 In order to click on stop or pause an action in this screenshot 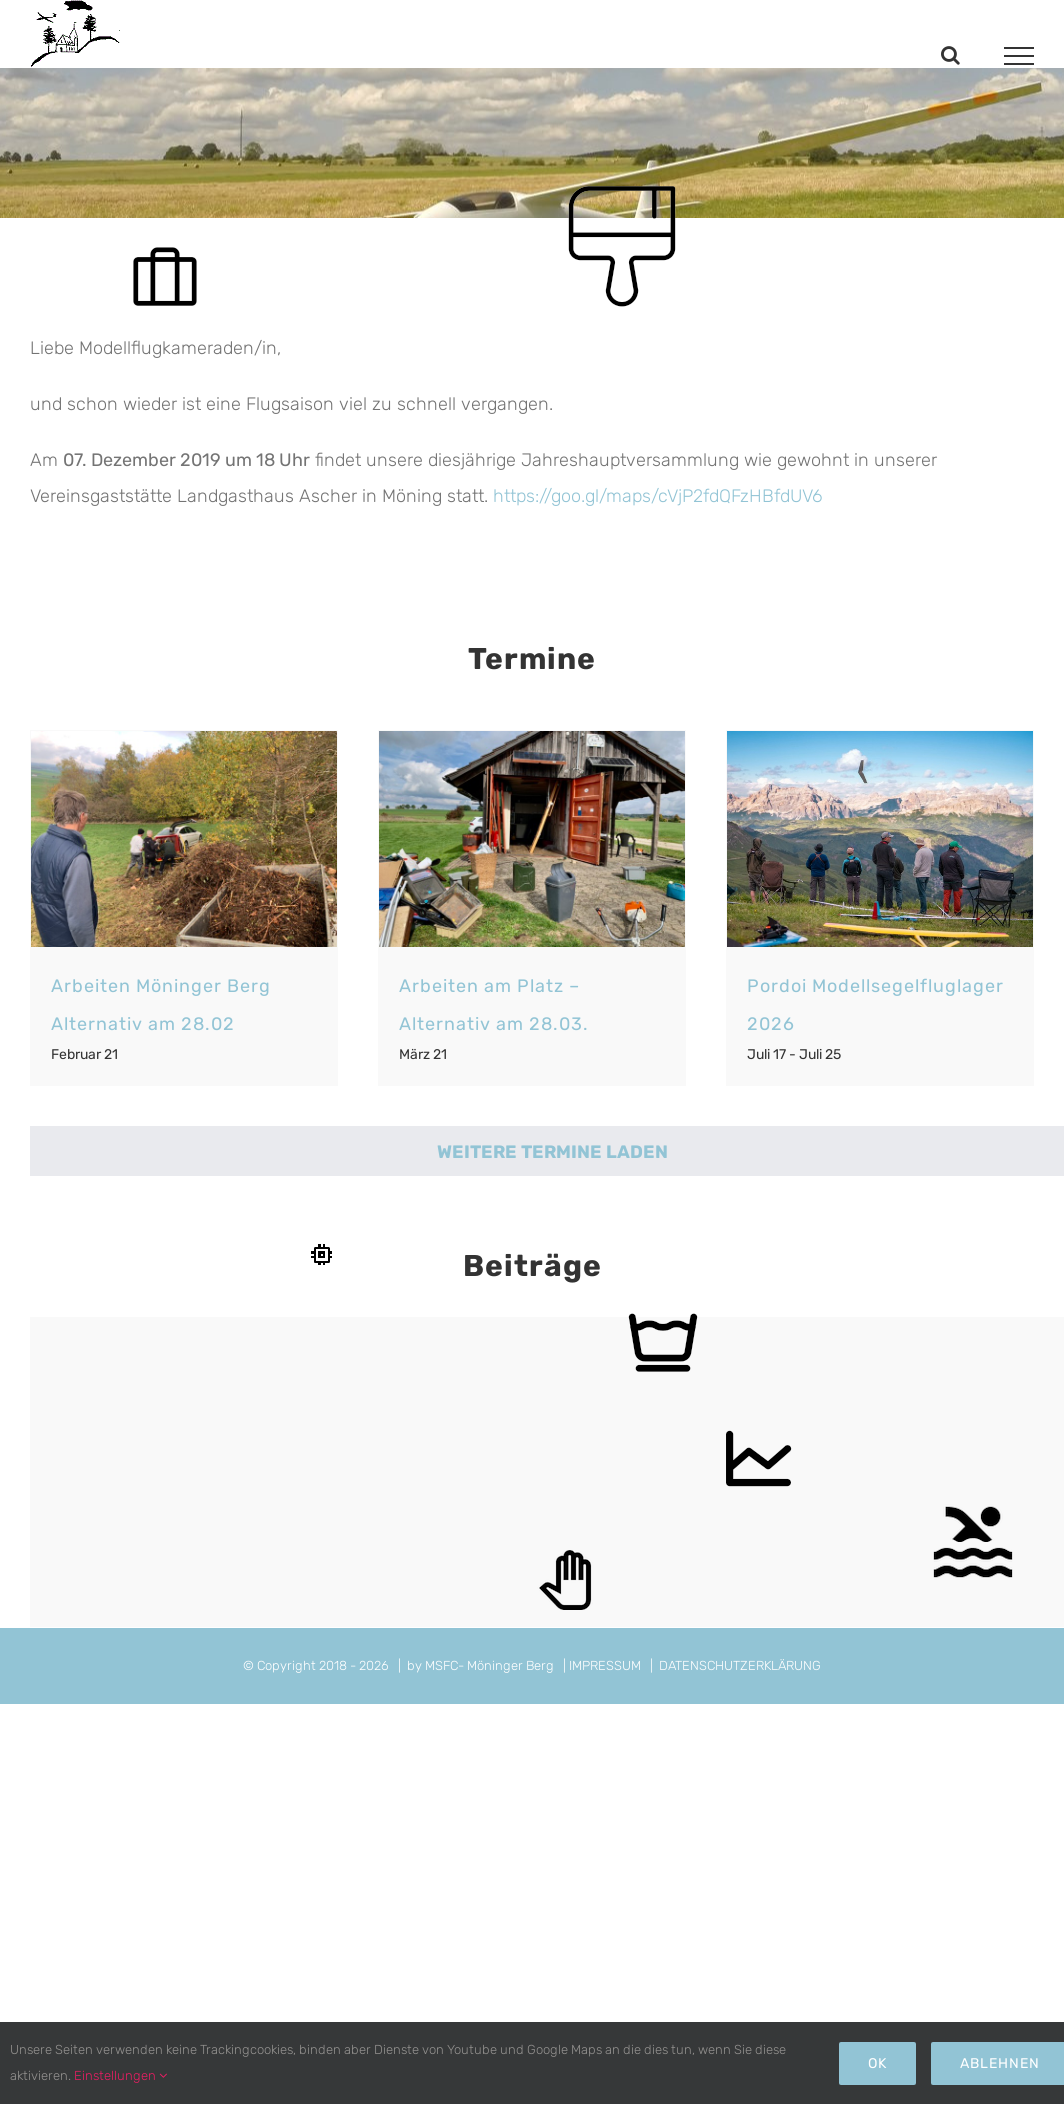, I will do `click(566, 1580)`.